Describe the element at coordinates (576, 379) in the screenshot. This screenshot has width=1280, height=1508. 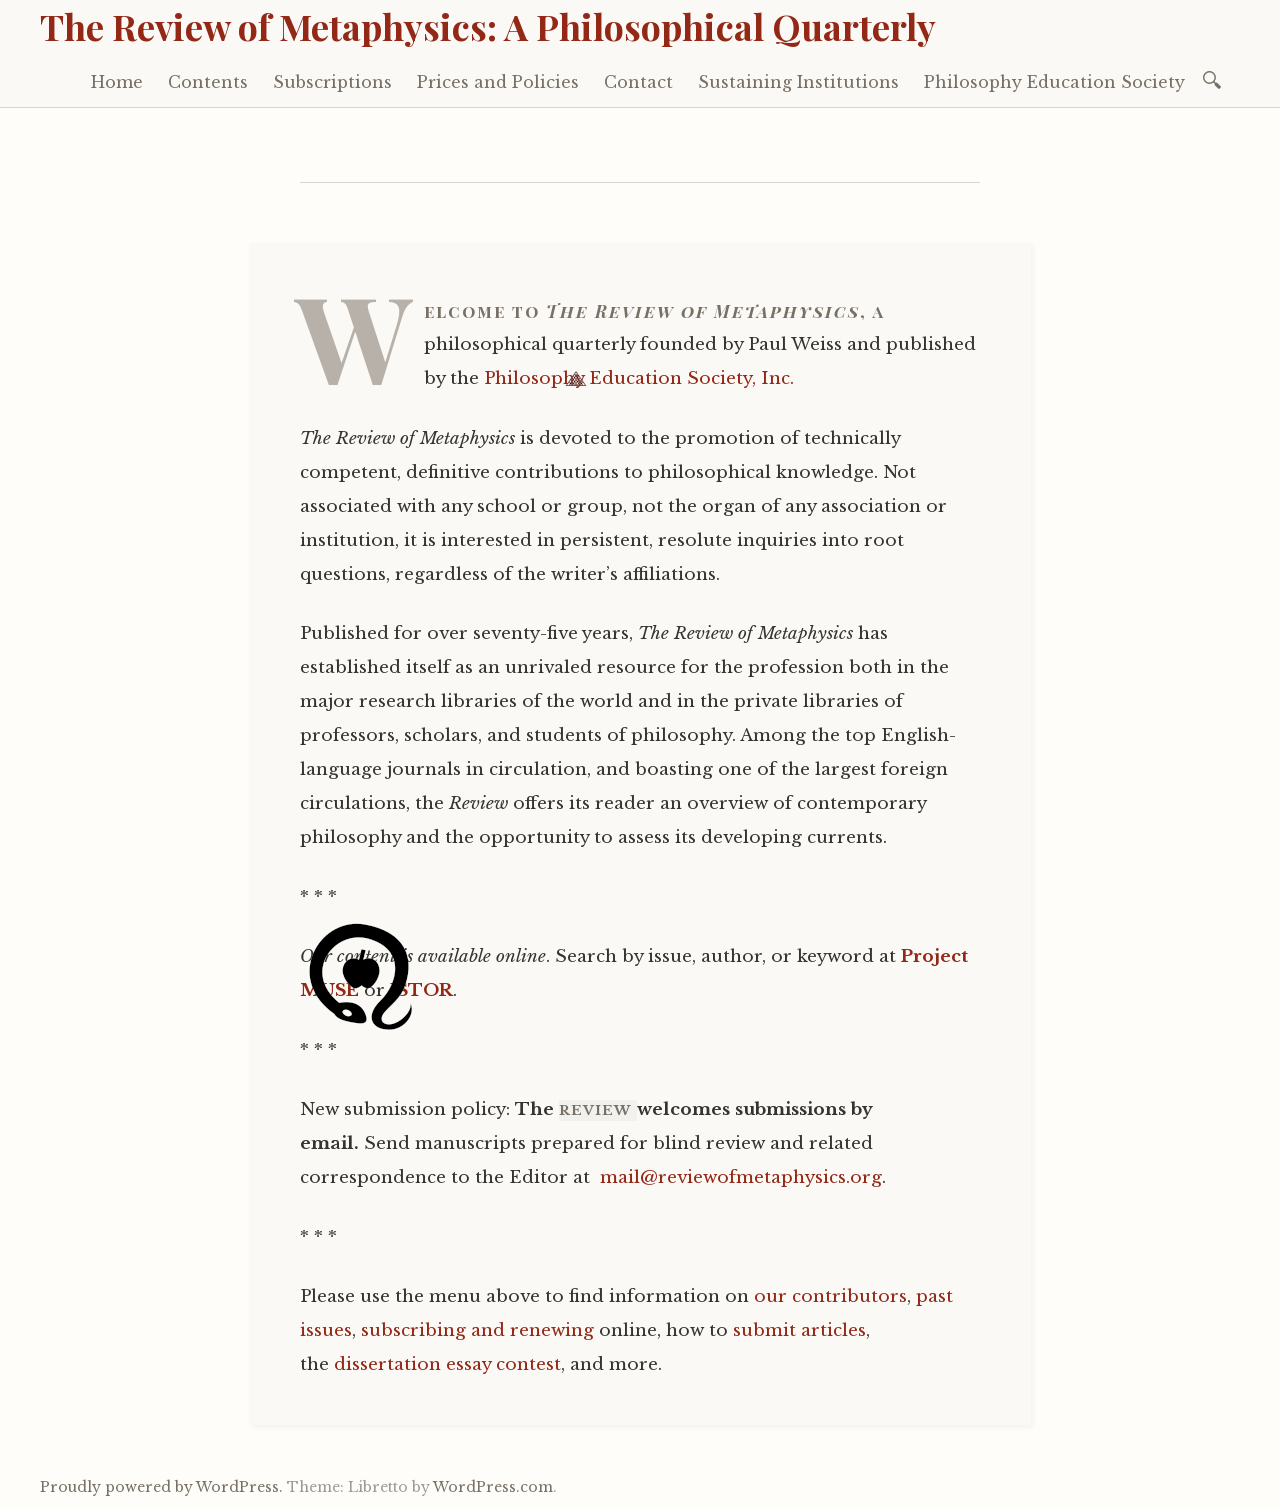
I see `view information about the Louvre museum` at that location.